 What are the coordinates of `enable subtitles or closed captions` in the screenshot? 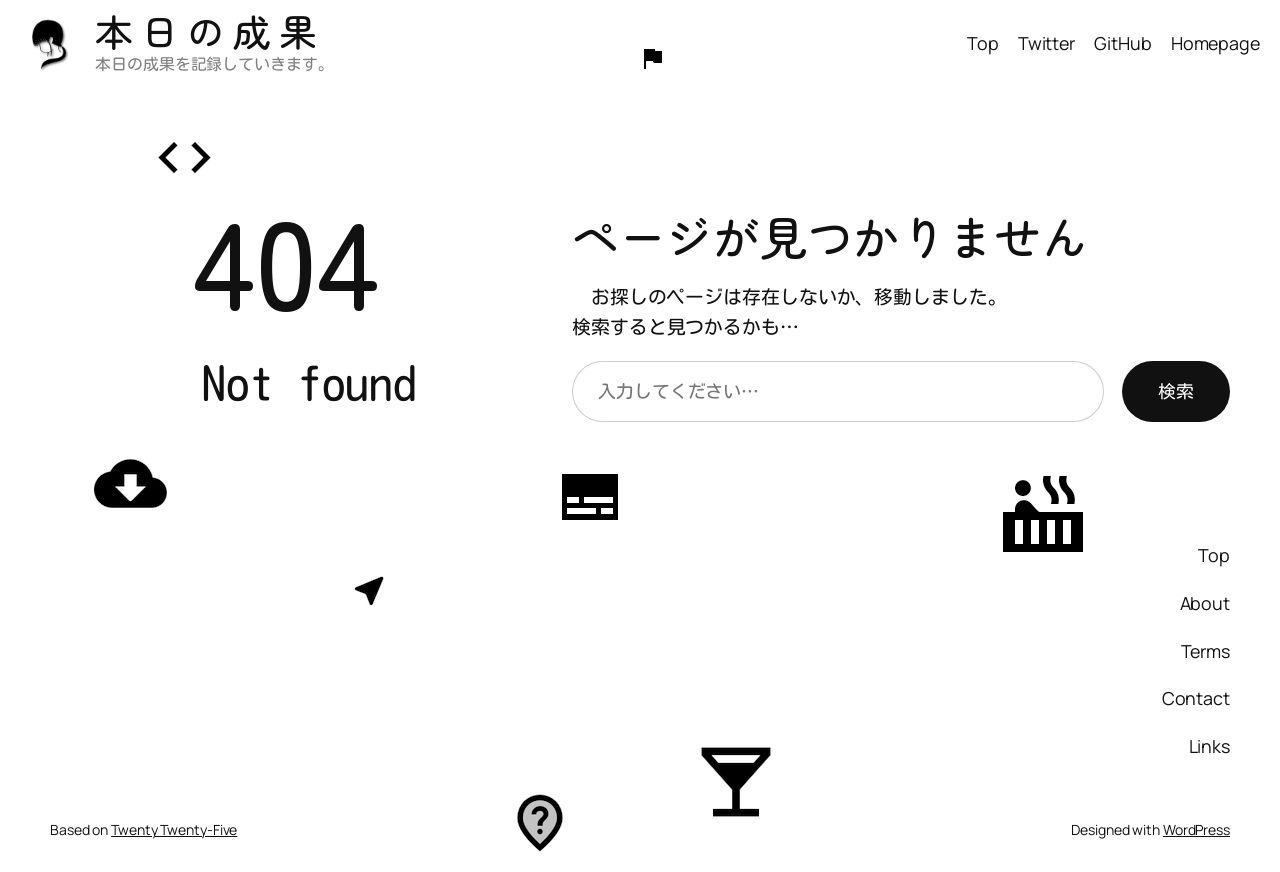 It's located at (590, 497).